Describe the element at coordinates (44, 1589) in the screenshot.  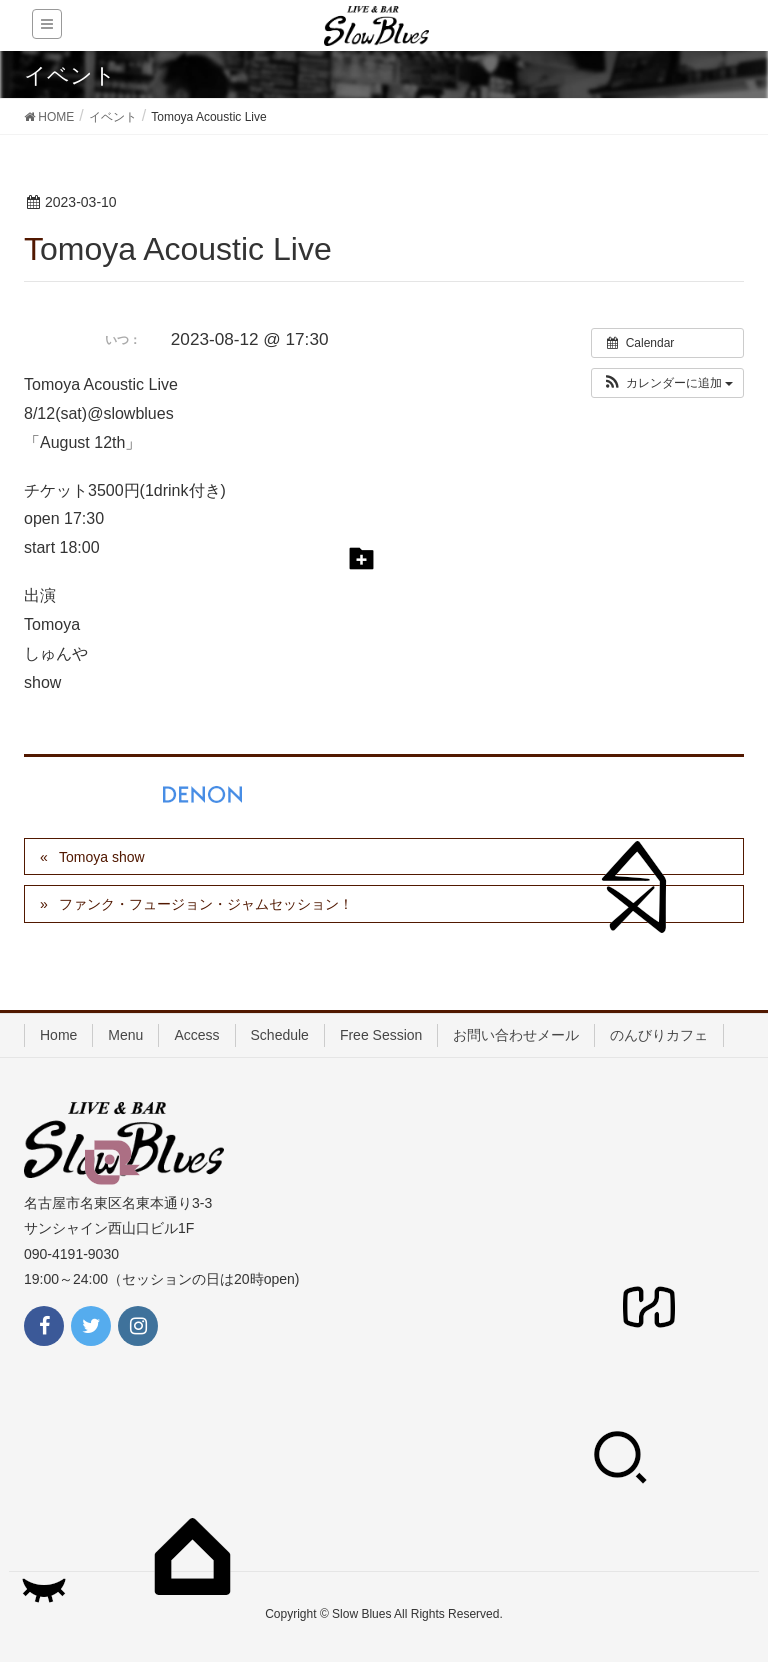
I see `hide password or sensitive content` at that location.